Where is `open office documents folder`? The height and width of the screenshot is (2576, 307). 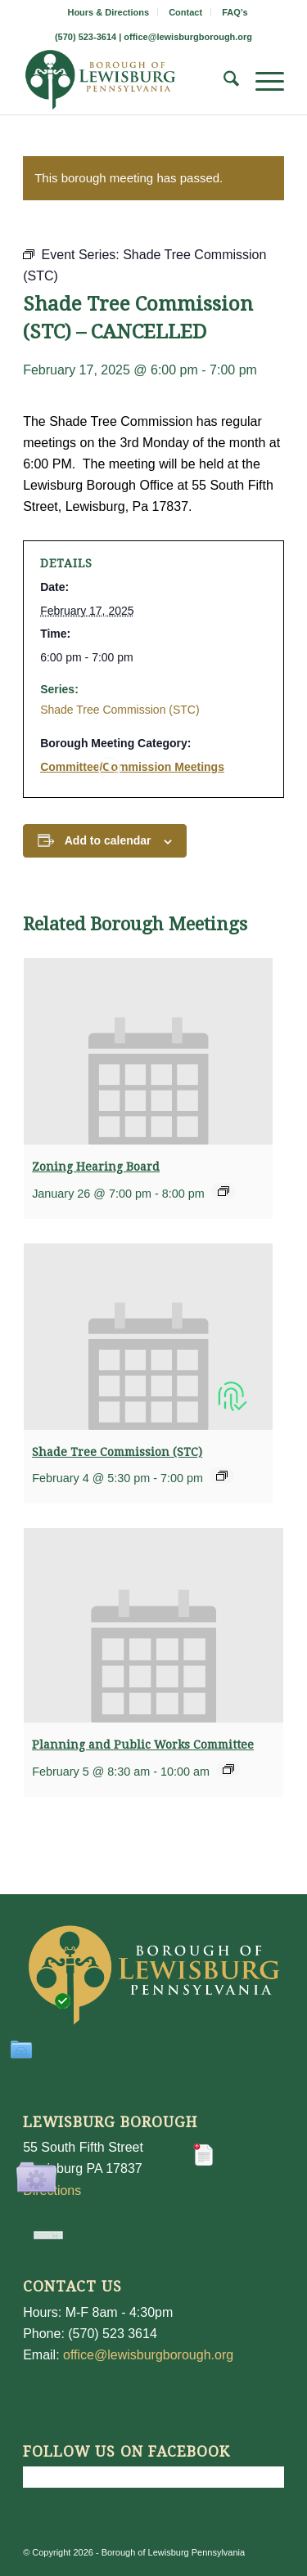 open office documents folder is located at coordinates (21, 2050).